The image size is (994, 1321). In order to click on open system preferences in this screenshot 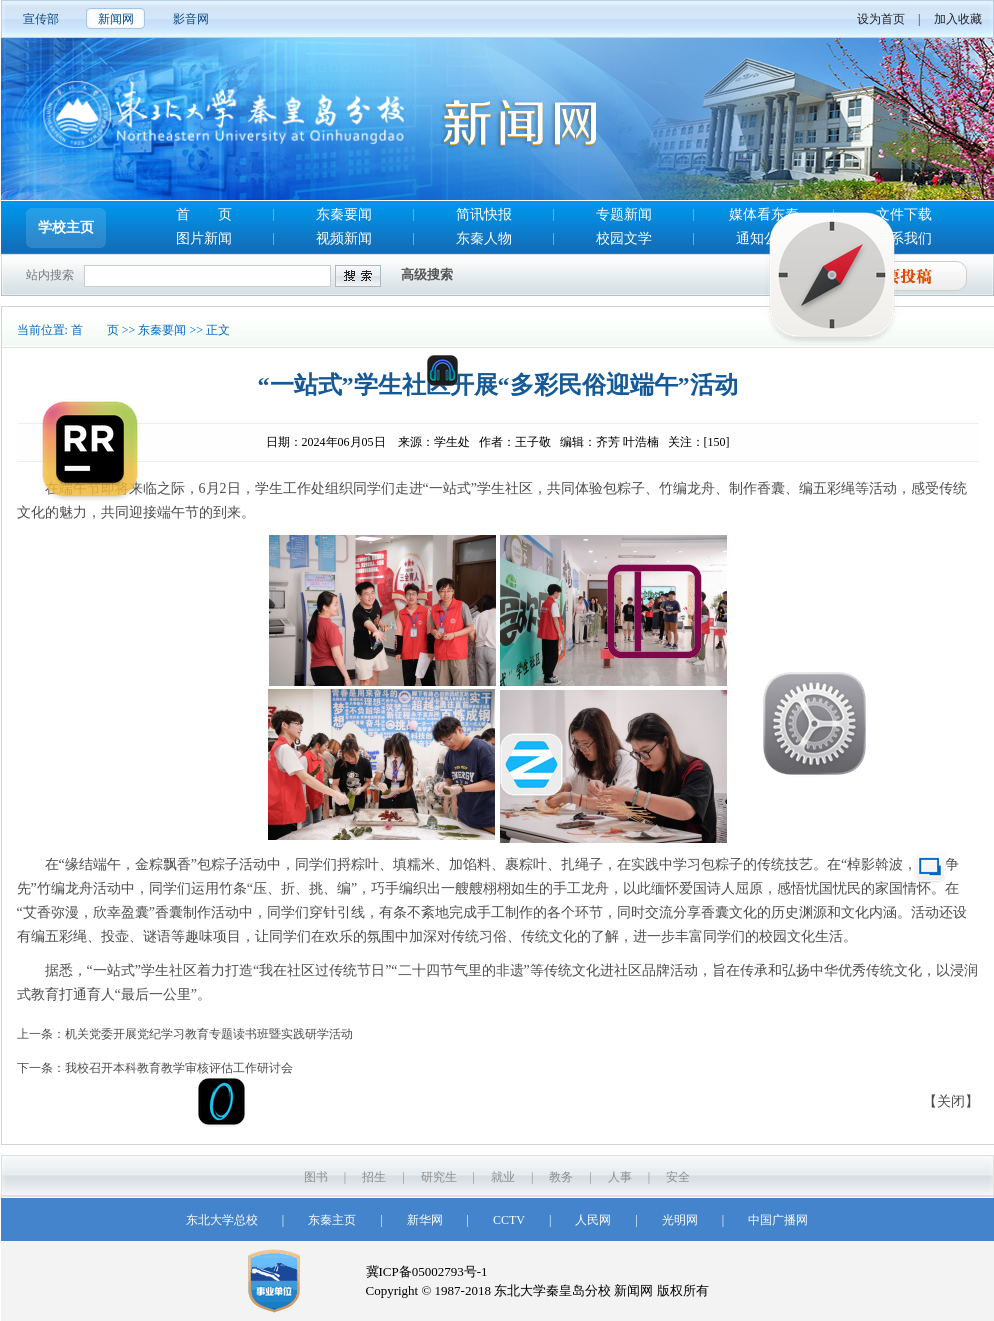, I will do `click(814, 723)`.